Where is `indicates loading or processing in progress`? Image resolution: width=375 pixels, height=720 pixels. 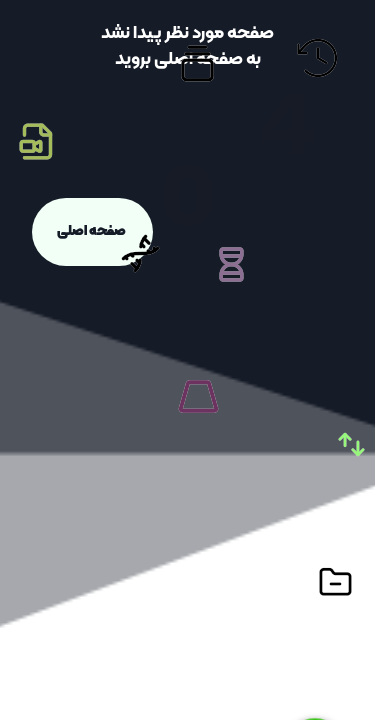 indicates loading or processing in progress is located at coordinates (231, 264).